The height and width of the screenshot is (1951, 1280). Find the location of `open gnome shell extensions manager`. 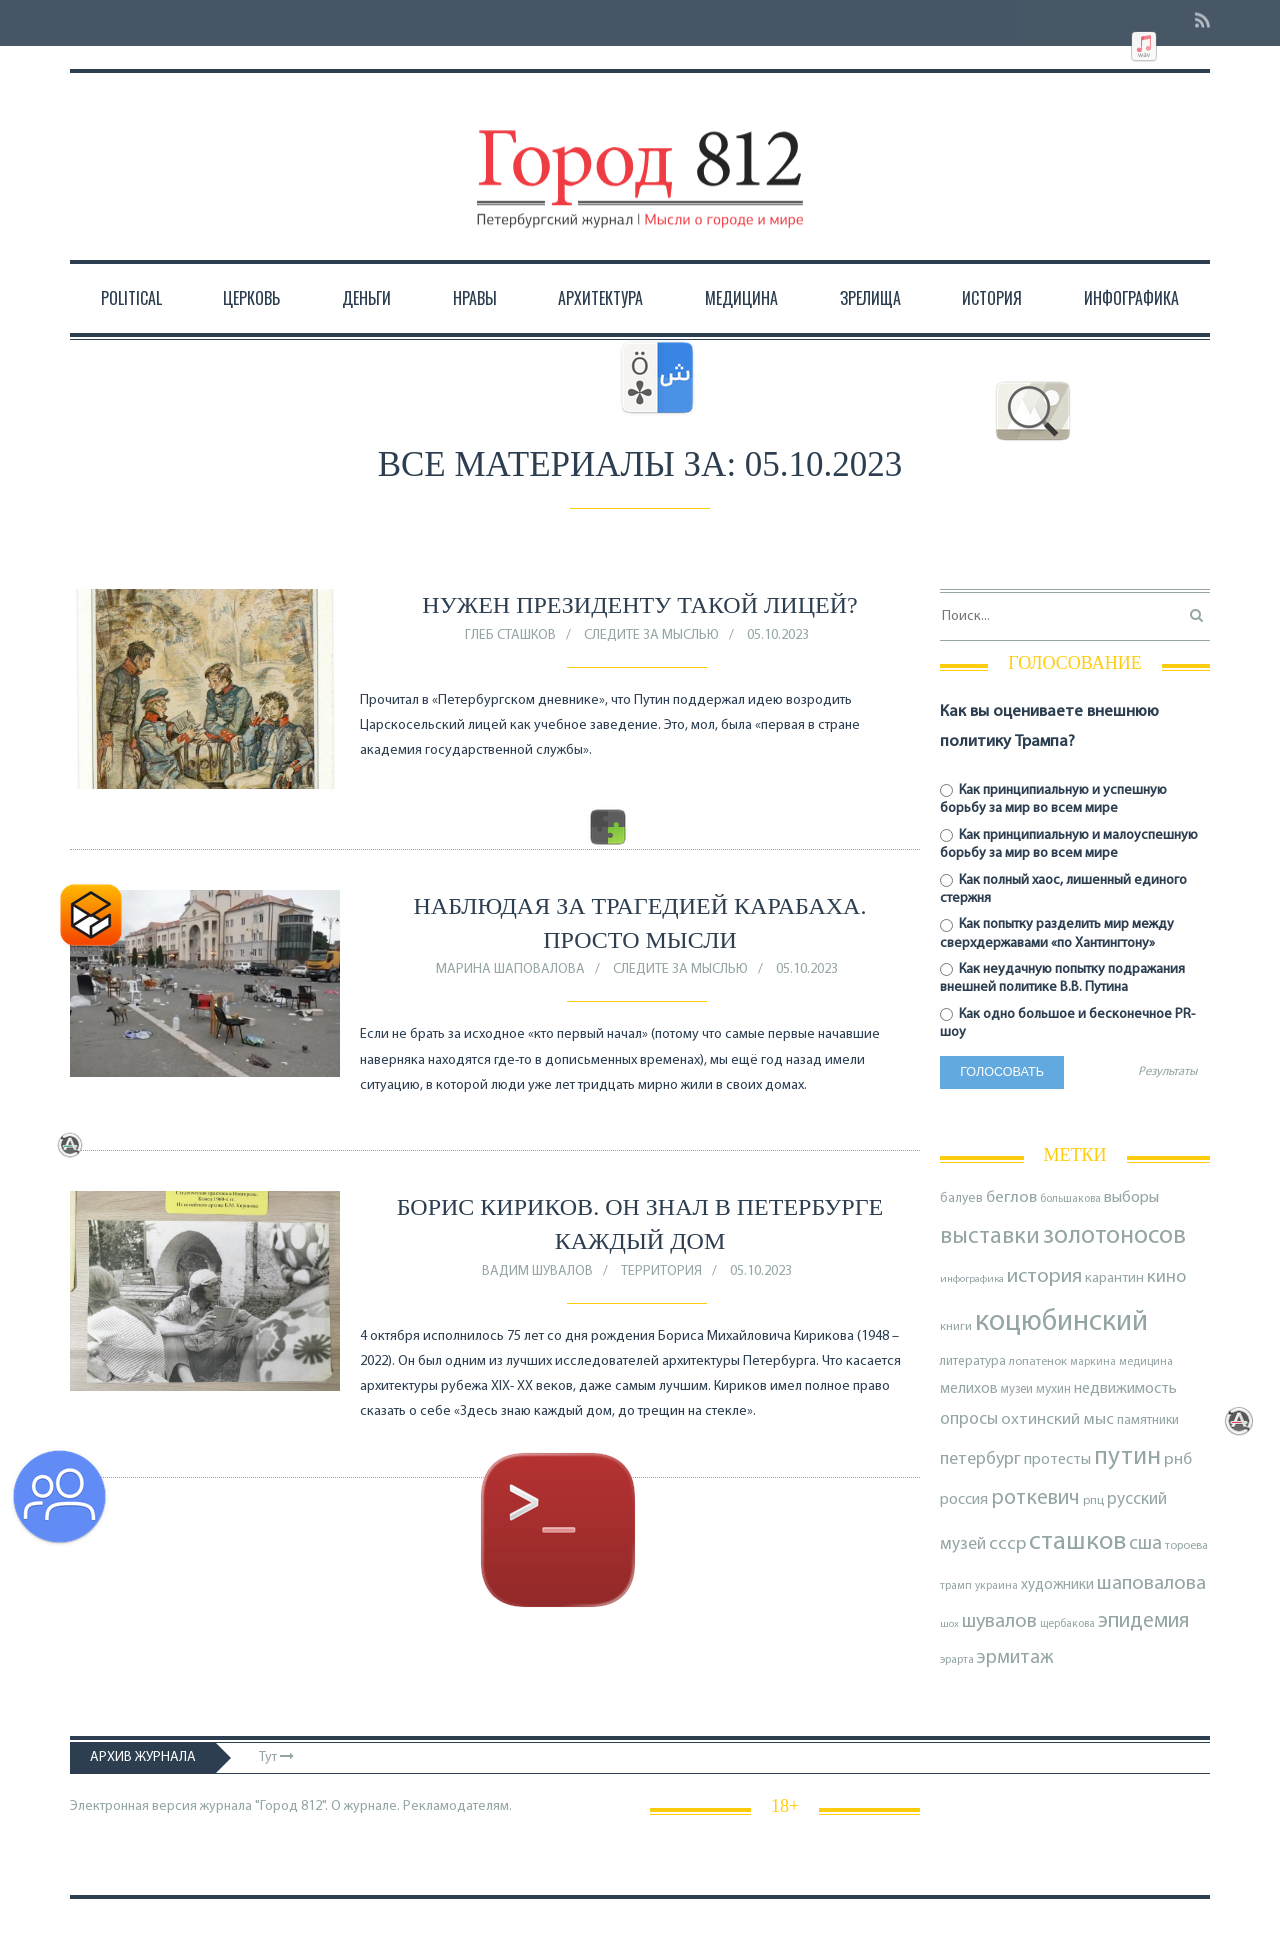

open gnome shell extensions manager is located at coordinates (608, 827).